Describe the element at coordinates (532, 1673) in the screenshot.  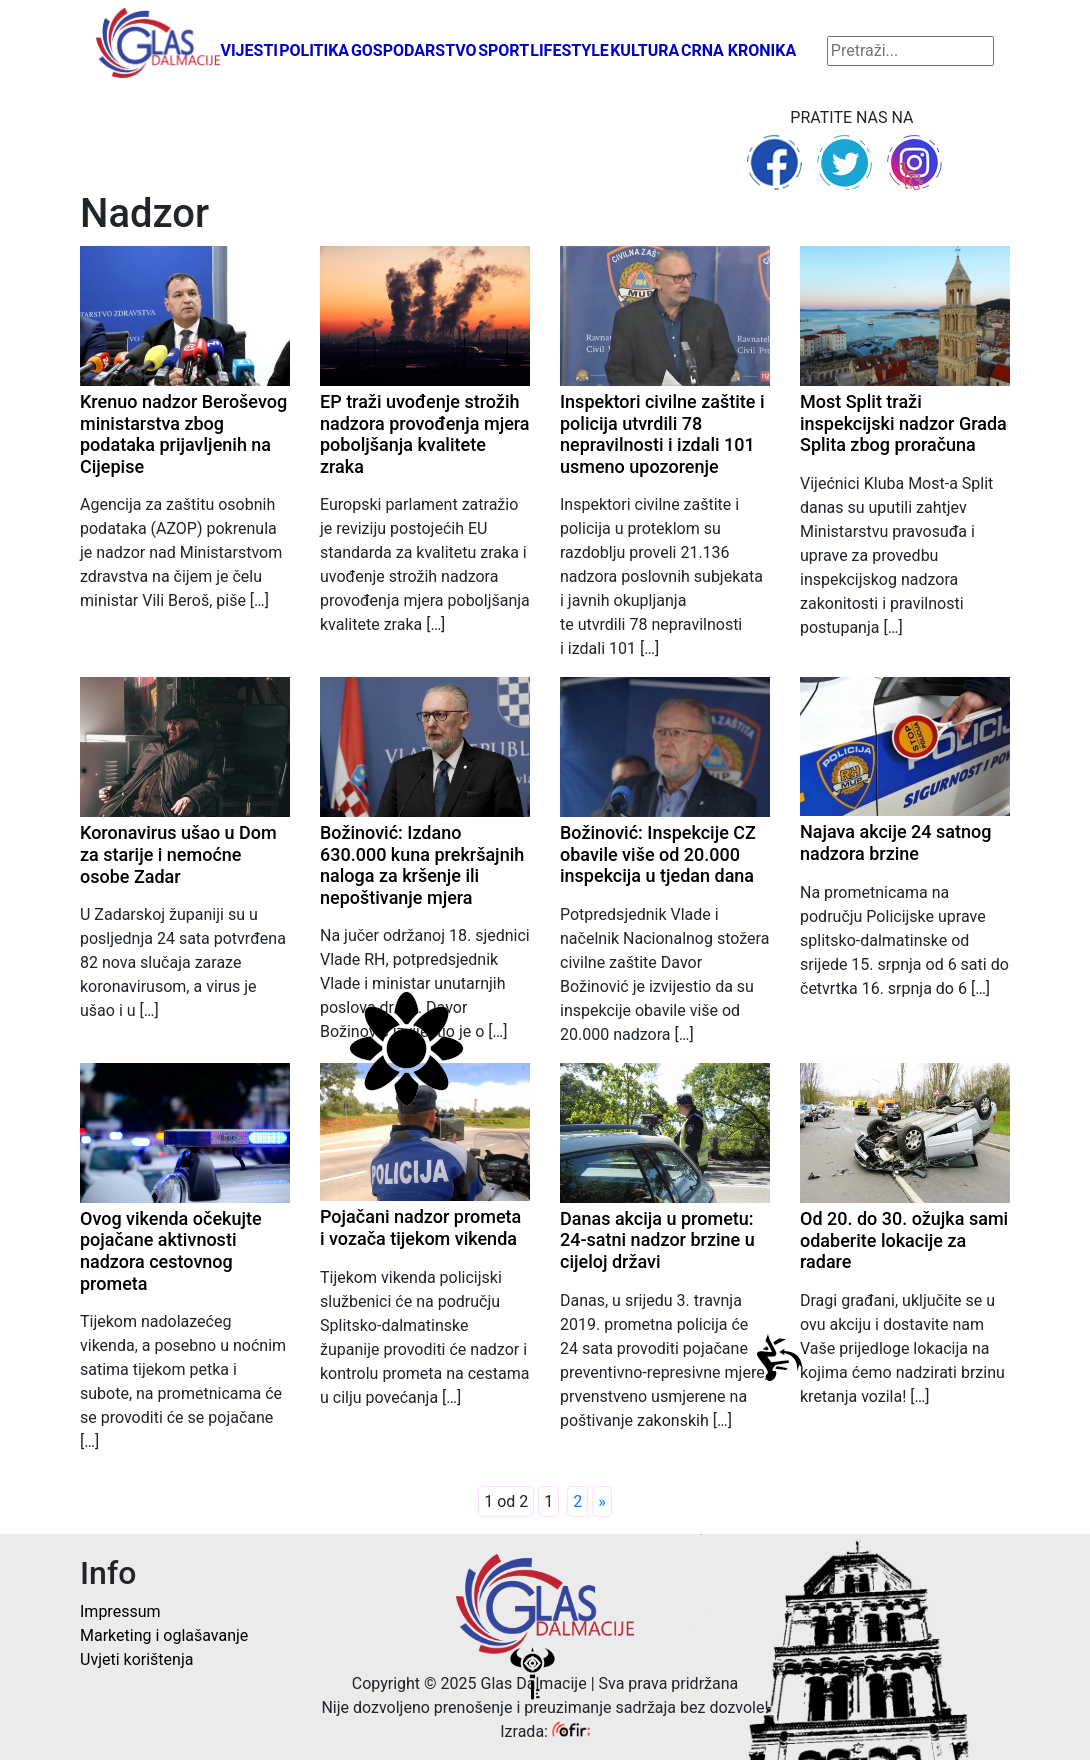
I see `access boss level or final challenge` at that location.